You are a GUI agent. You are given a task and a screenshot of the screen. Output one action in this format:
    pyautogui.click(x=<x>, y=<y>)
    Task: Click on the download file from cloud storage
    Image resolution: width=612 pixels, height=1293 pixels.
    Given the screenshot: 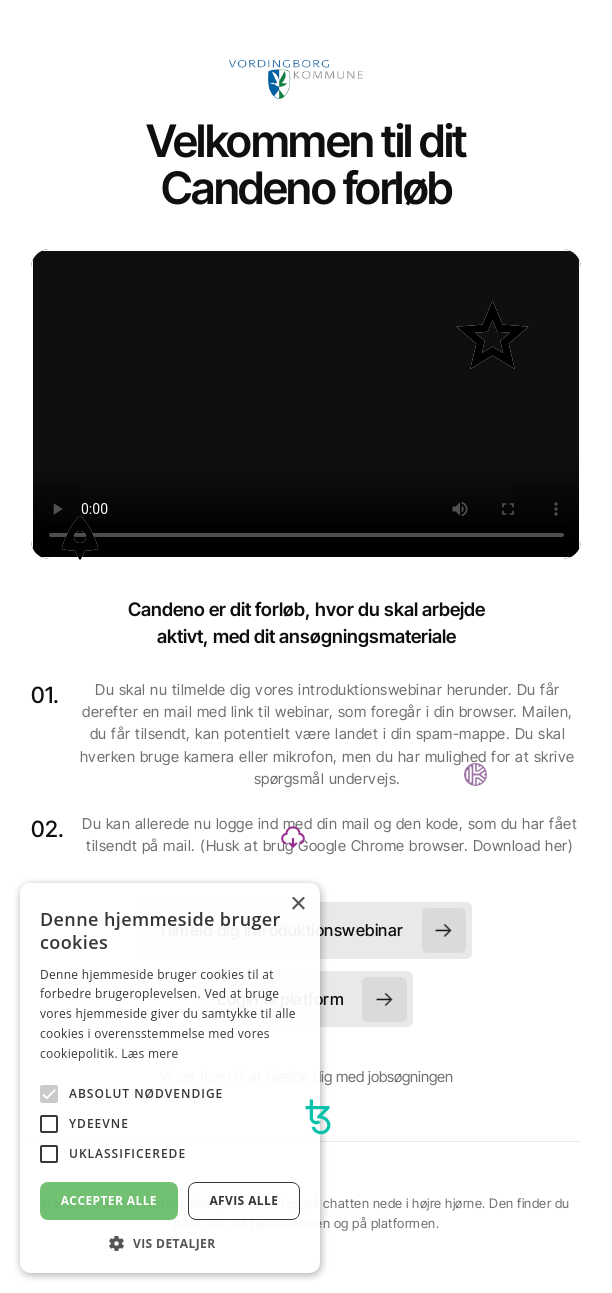 What is the action you would take?
    pyautogui.click(x=293, y=837)
    